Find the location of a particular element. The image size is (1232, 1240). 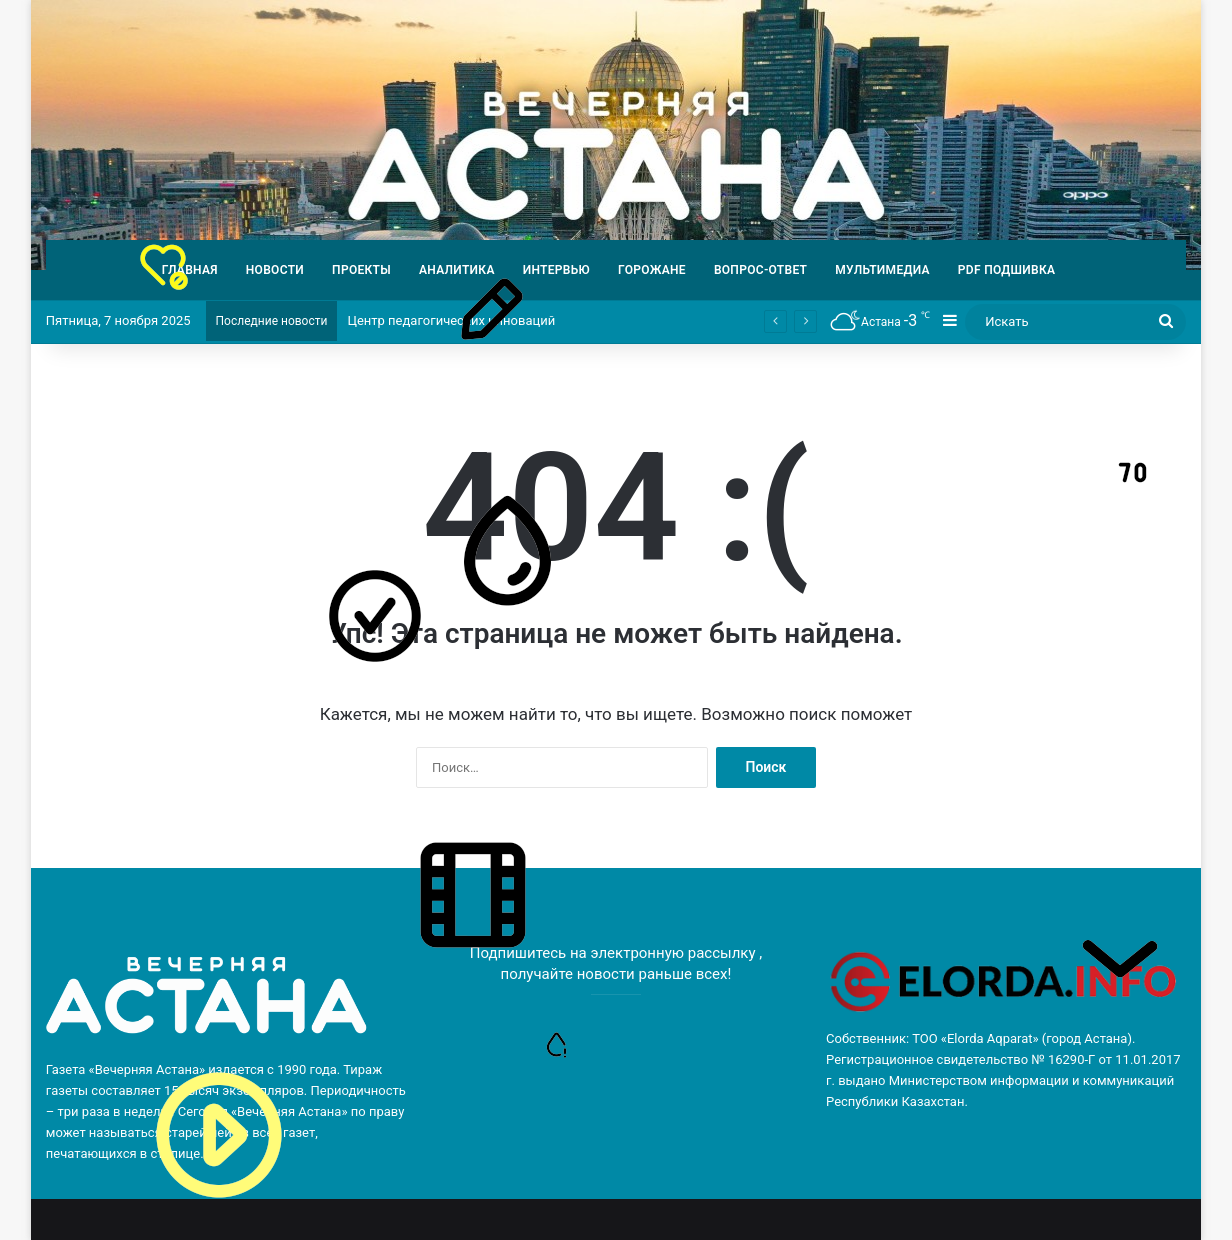

water or hydration warning is located at coordinates (556, 1044).